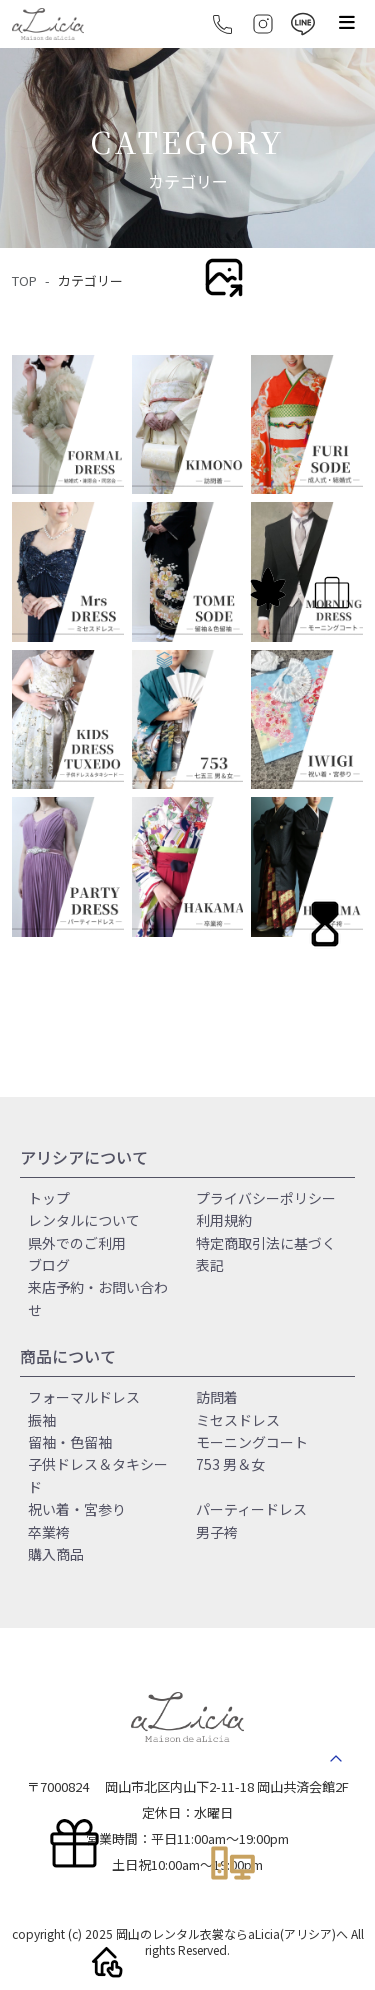 The width and height of the screenshot is (375, 1990). Describe the element at coordinates (332, 594) in the screenshot. I see `access travel or trip planning features` at that location.